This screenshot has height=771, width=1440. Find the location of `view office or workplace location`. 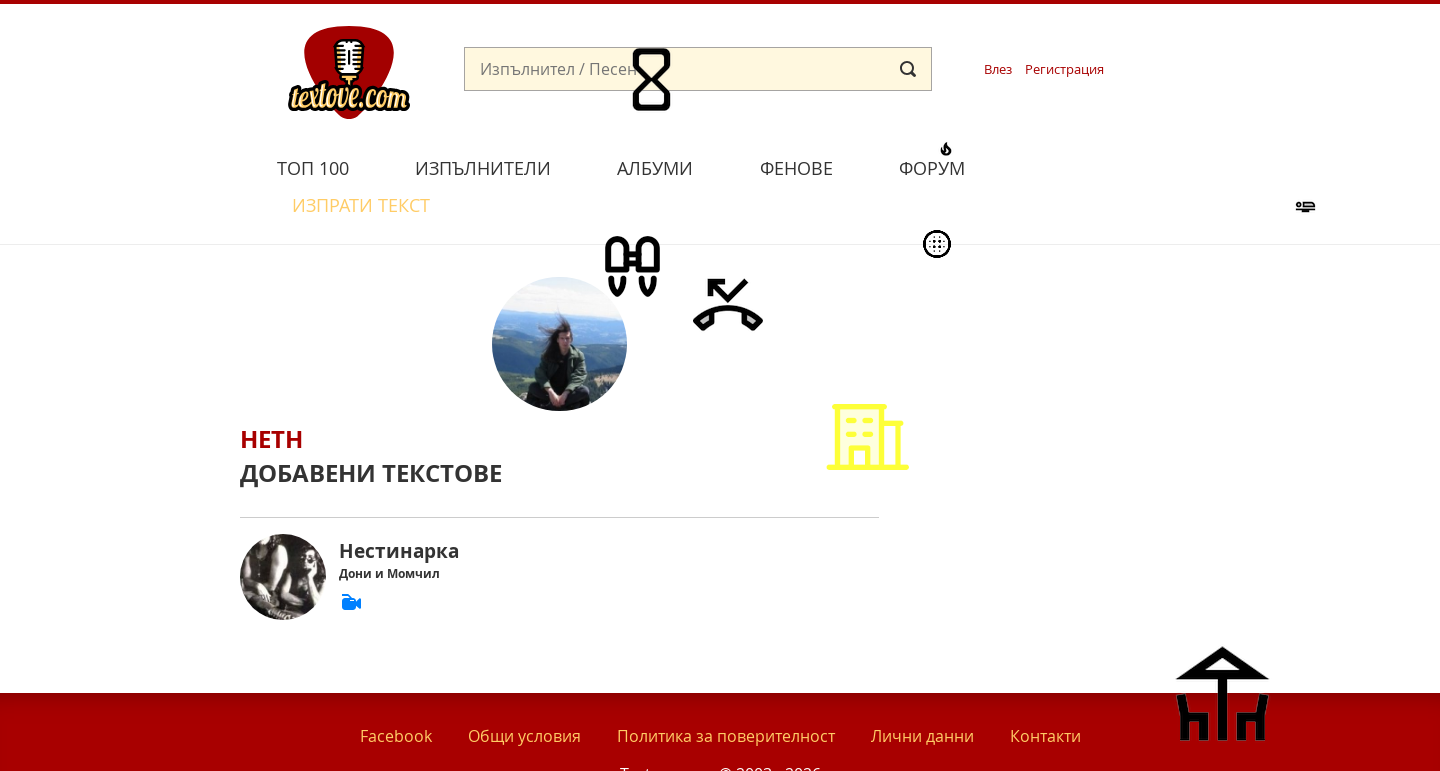

view office or workplace location is located at coordinates (865, 437).